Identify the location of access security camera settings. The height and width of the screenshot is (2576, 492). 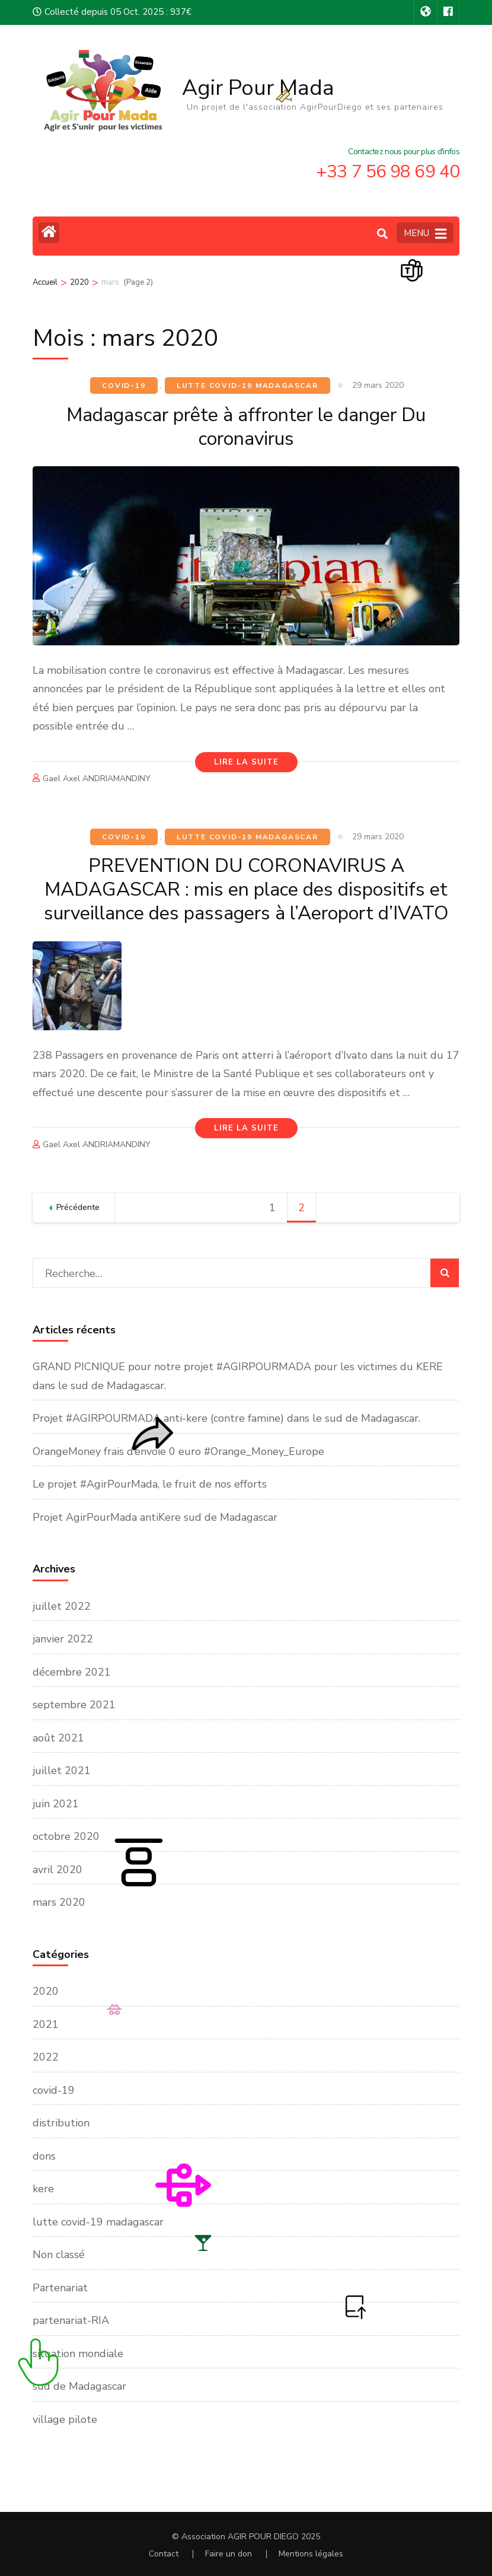
(283, 97).